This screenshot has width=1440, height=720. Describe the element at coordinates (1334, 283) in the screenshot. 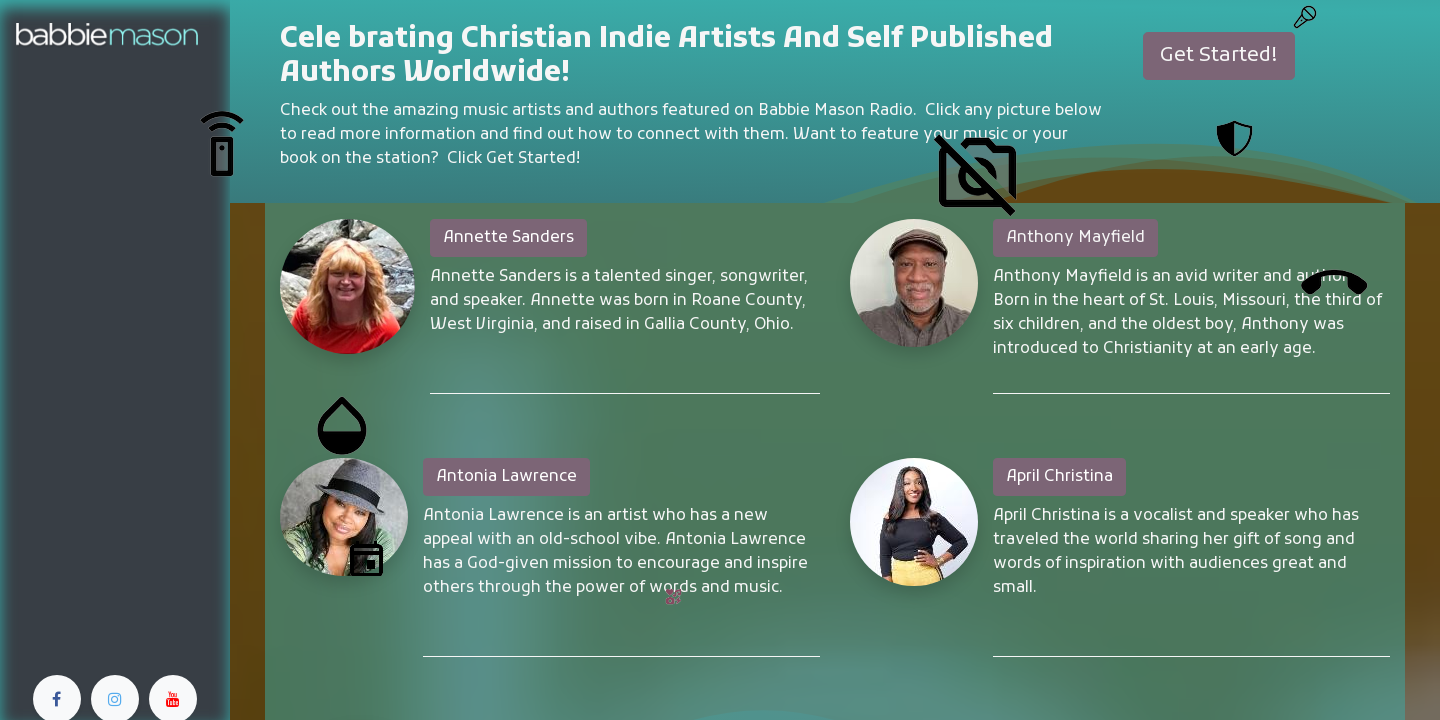

I see `end the current phone call` at that location.